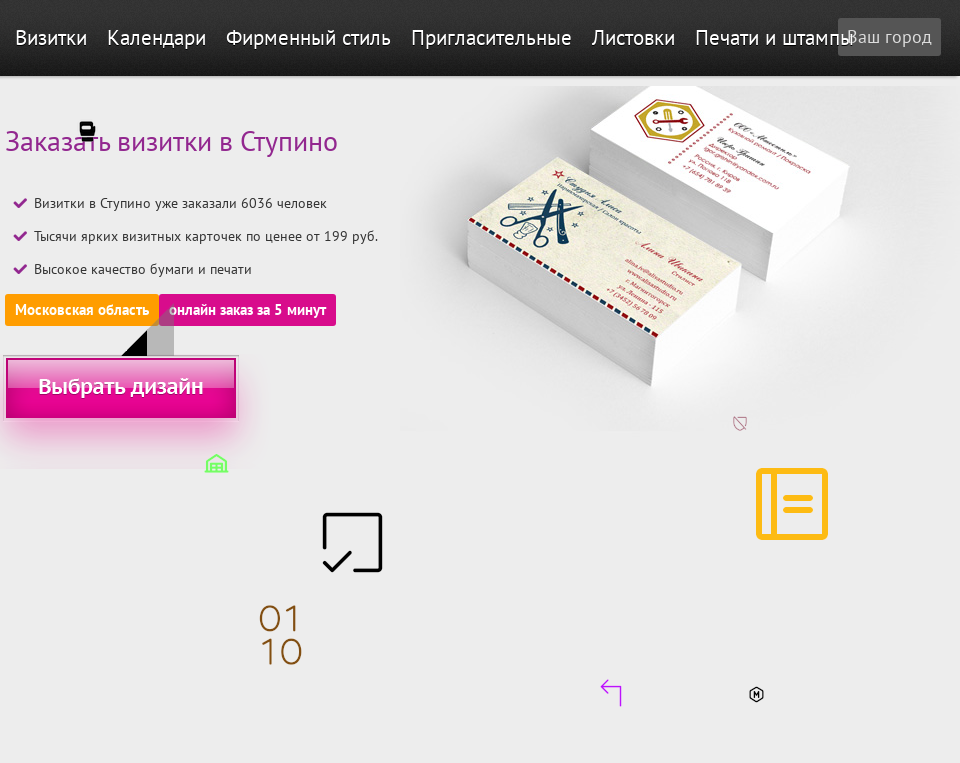  I want to click on indicates a module or component in a system, so click(756, 694).